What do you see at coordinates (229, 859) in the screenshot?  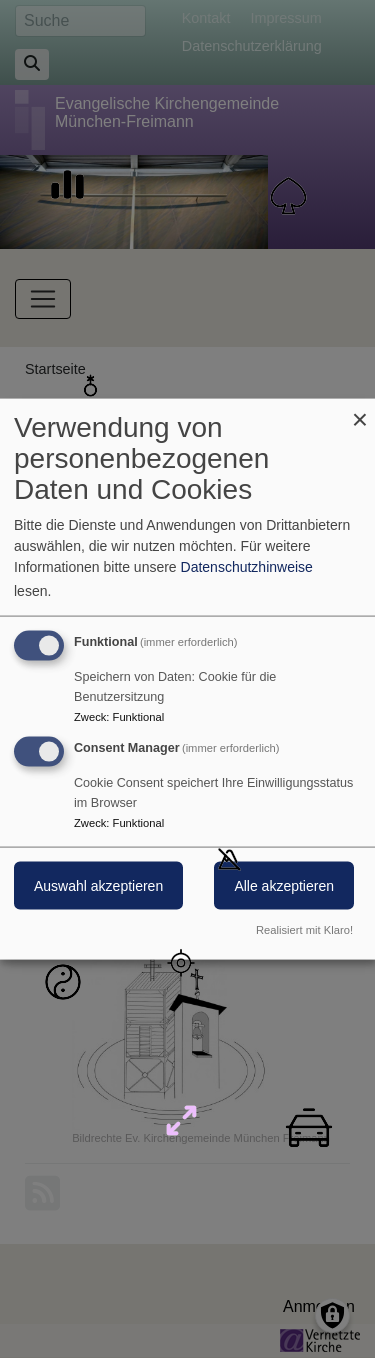 I see `image unavailable or cannot be displayed` at bounding box center [229, 859].